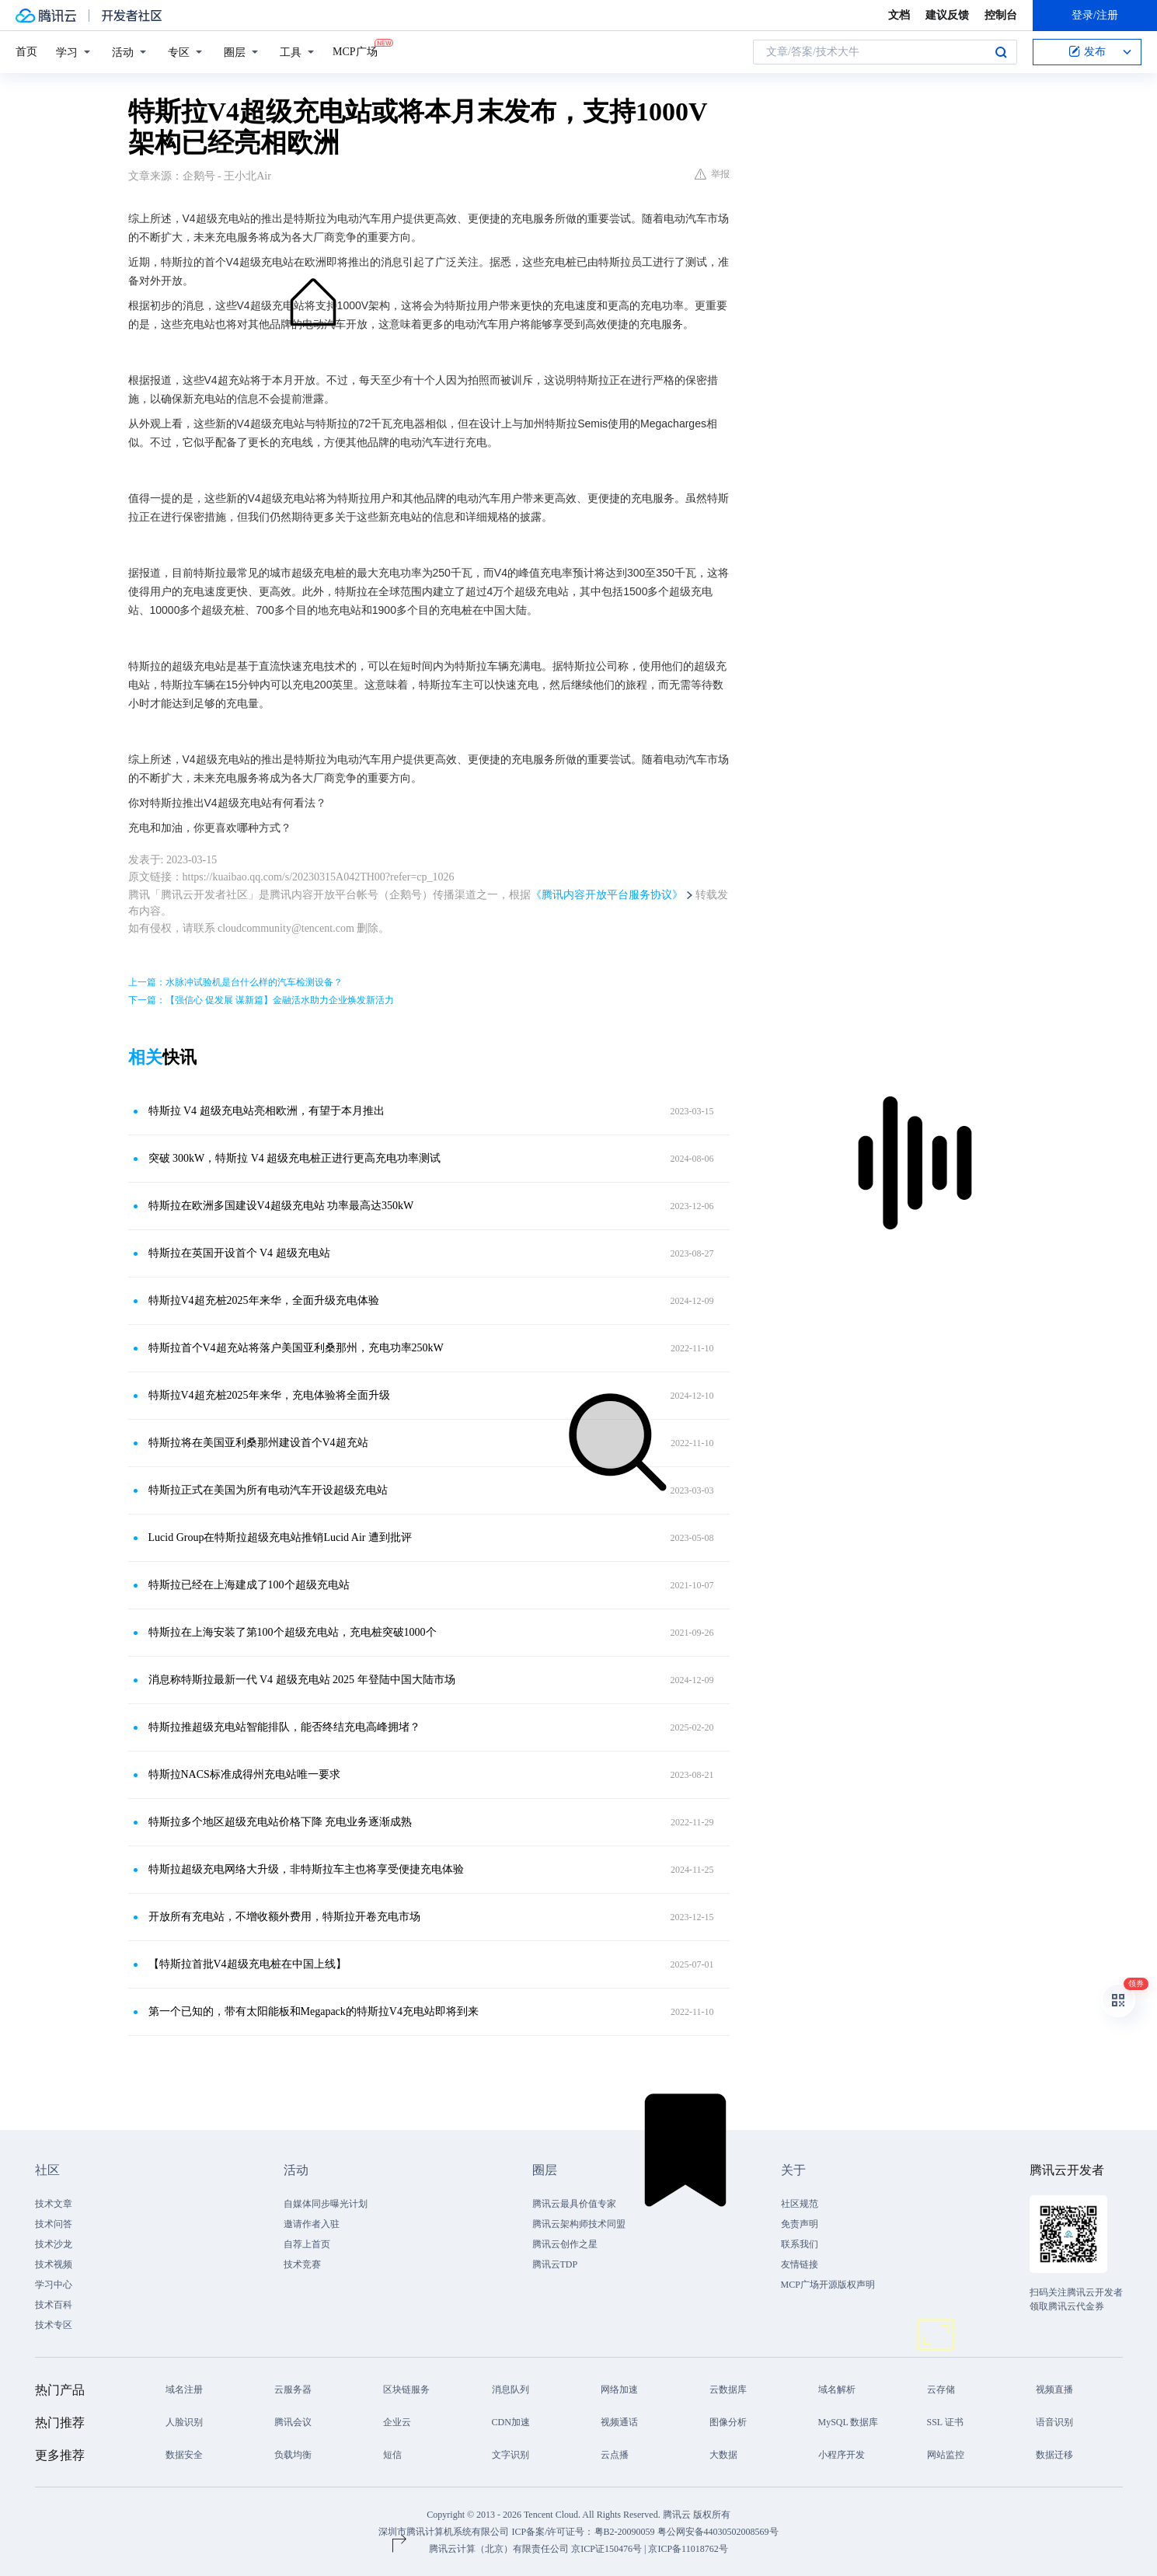  What do you see at coordinates (618, 1442) in the screenshot?
I see `search for content or items` at bounding box center [618, 1442].